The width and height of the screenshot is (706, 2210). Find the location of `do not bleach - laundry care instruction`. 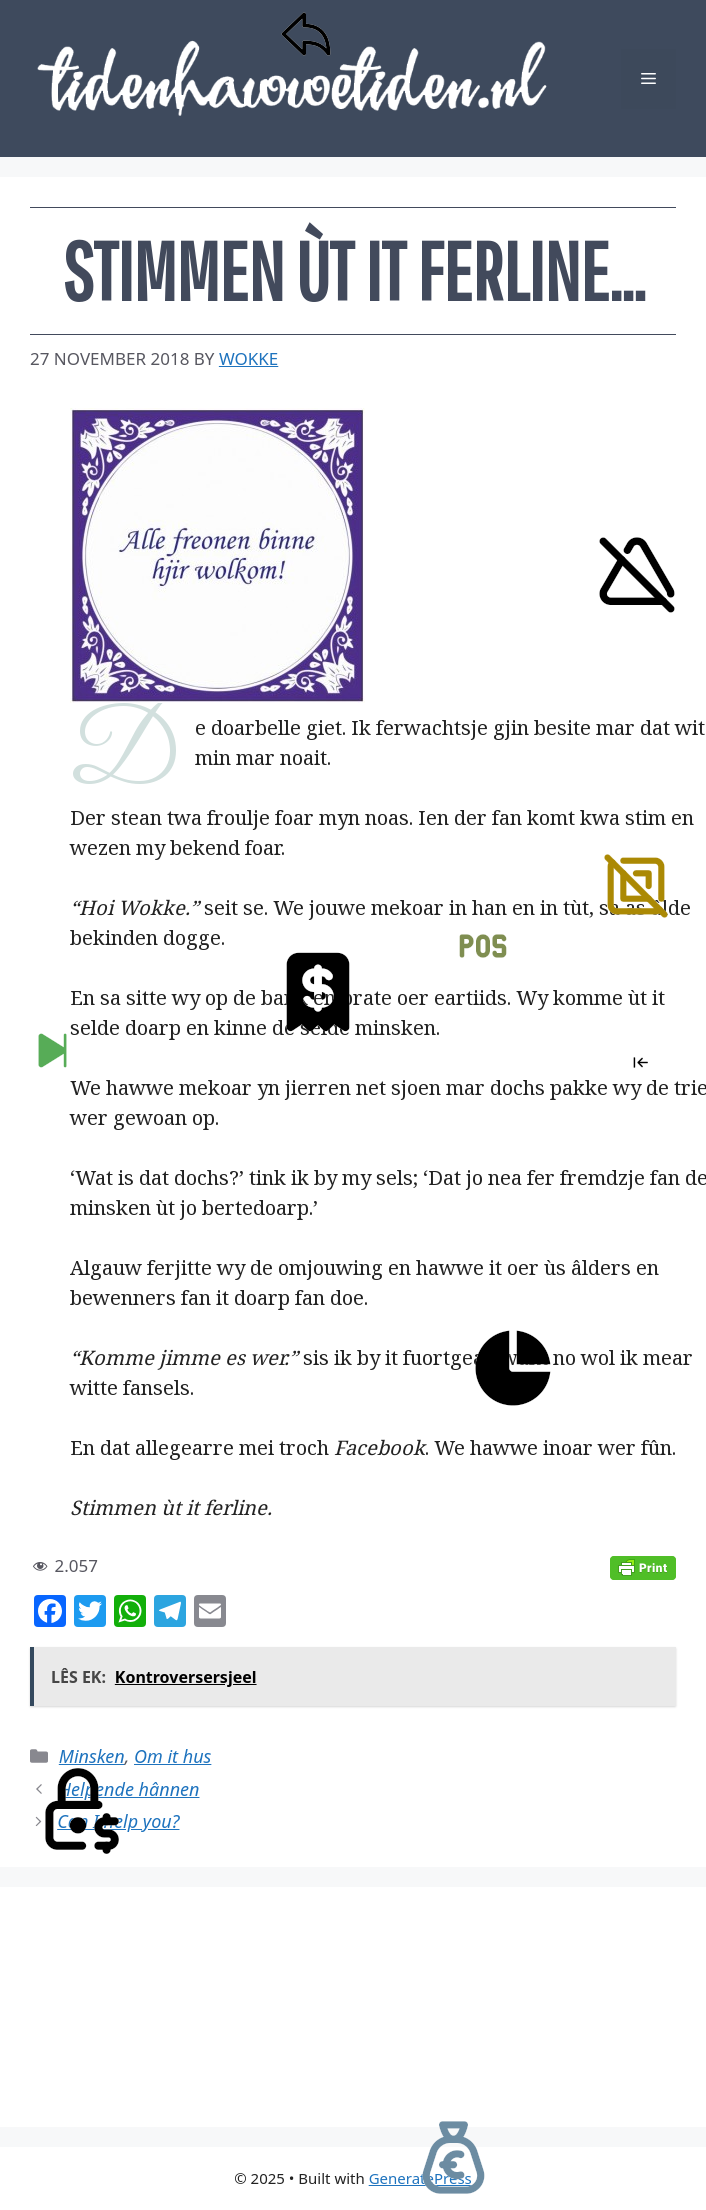

do not bleach - laundry care instruction is located at coordinates (637, 575).